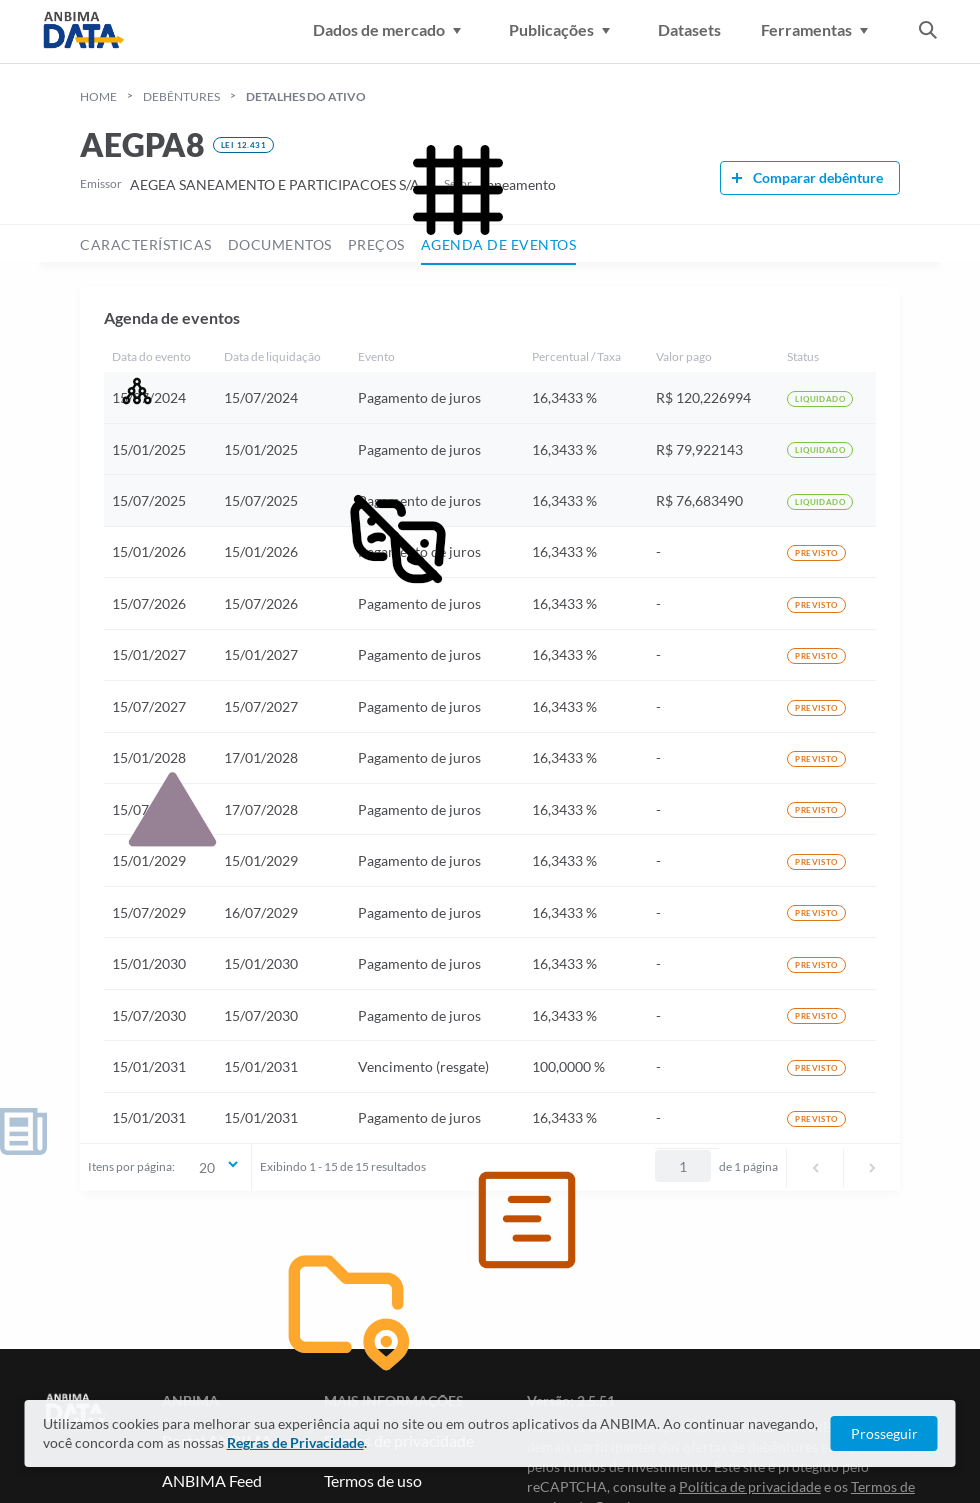 The height and width of the screenshot is (1503, 980). What do you see at coordinates (346, 1307) in the screenshot?
I see `pin a folder to quick access` at bounding box center [346, 1307].